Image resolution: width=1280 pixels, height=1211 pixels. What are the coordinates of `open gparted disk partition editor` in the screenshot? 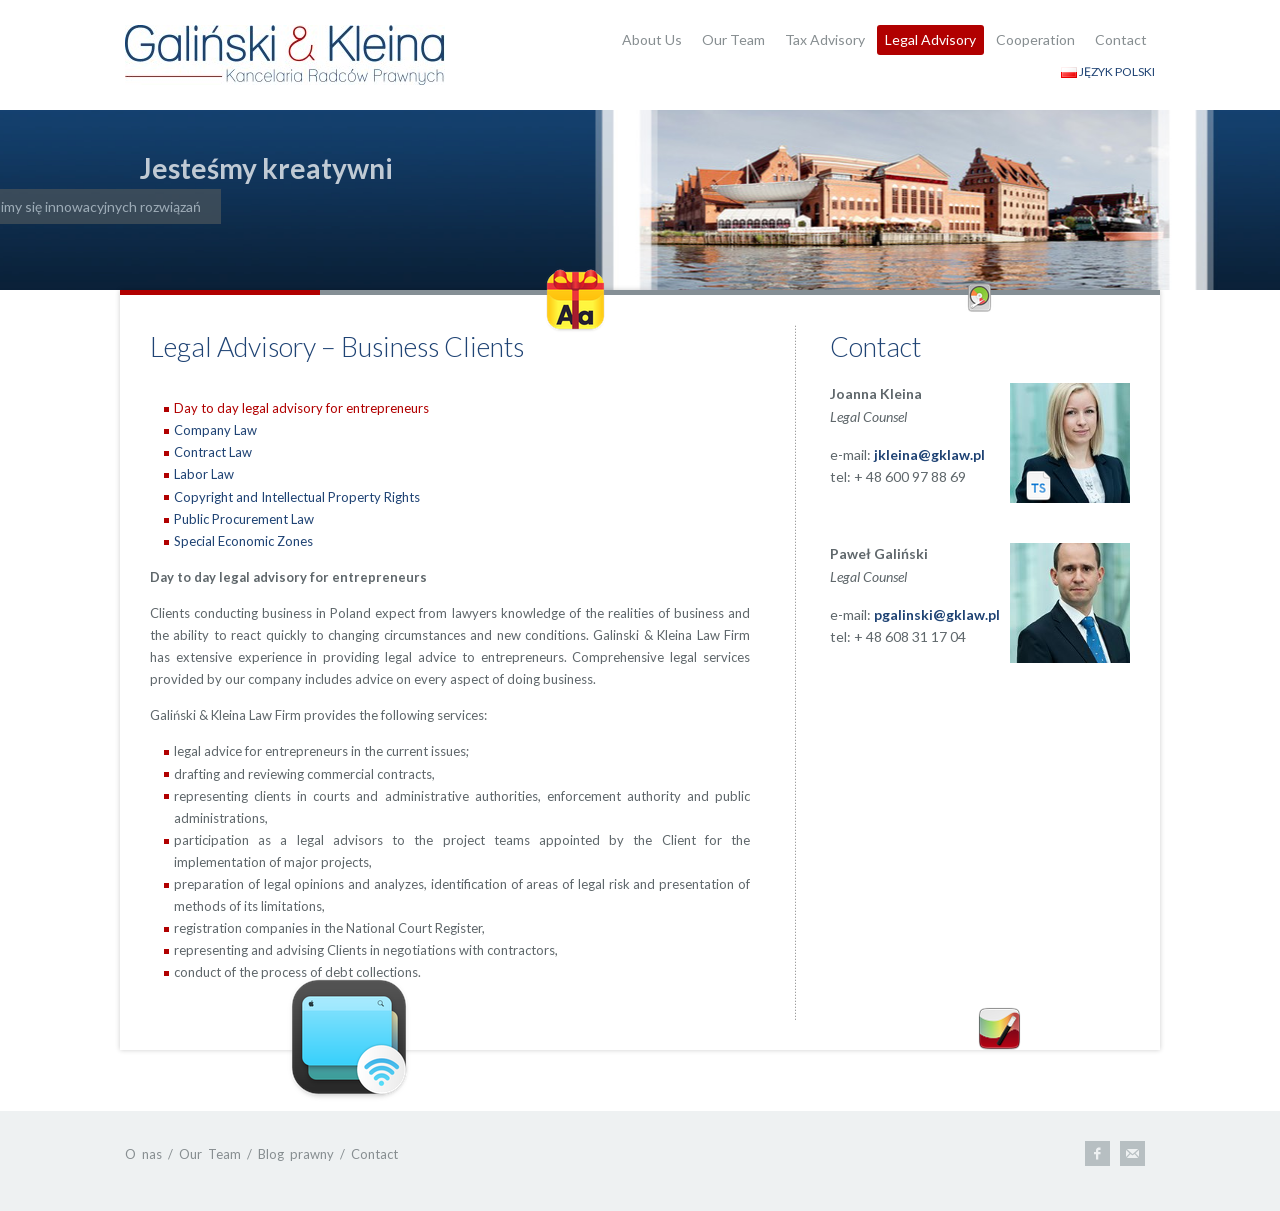 It's located at (979, 297).